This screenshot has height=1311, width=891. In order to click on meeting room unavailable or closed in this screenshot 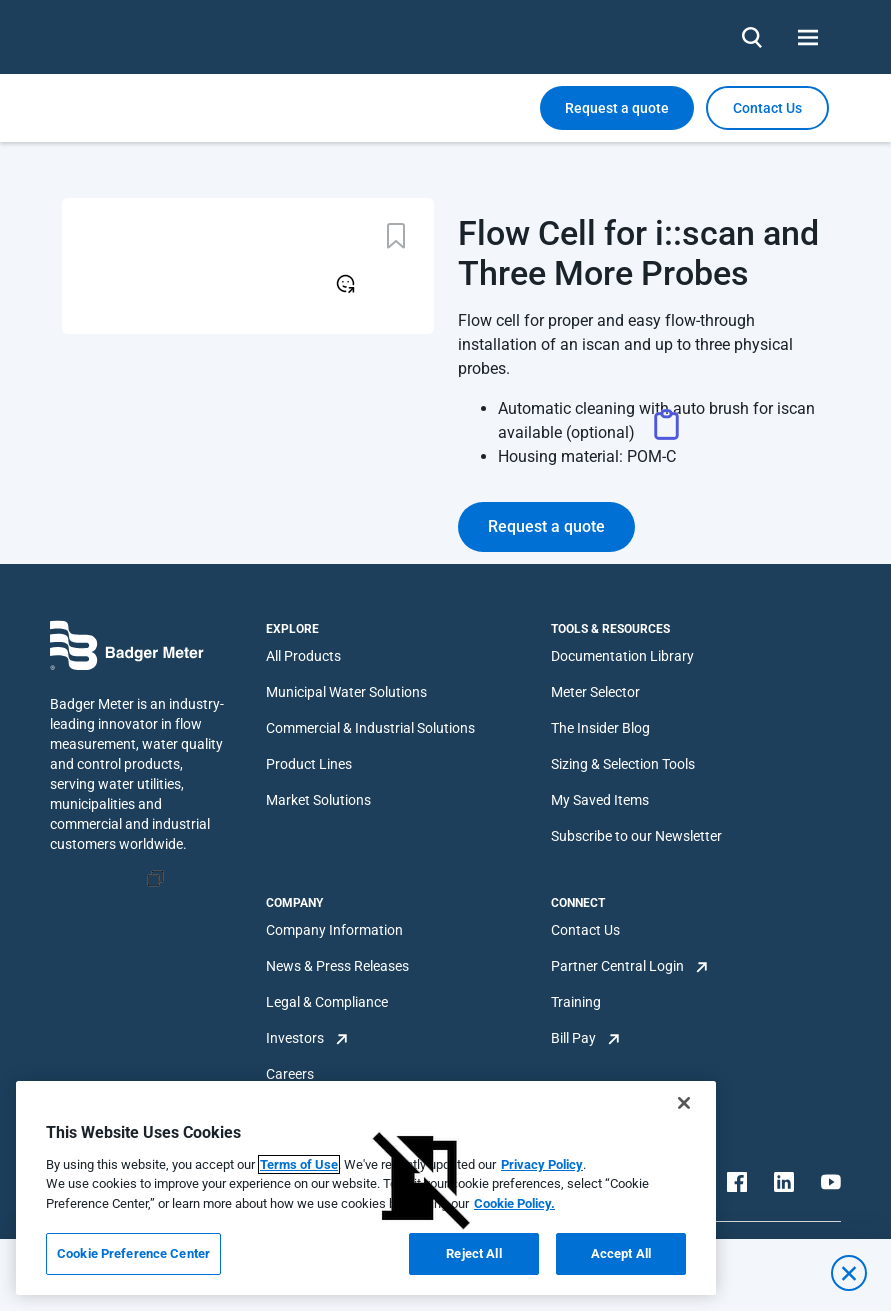, I will do `click(424, 1178)`.